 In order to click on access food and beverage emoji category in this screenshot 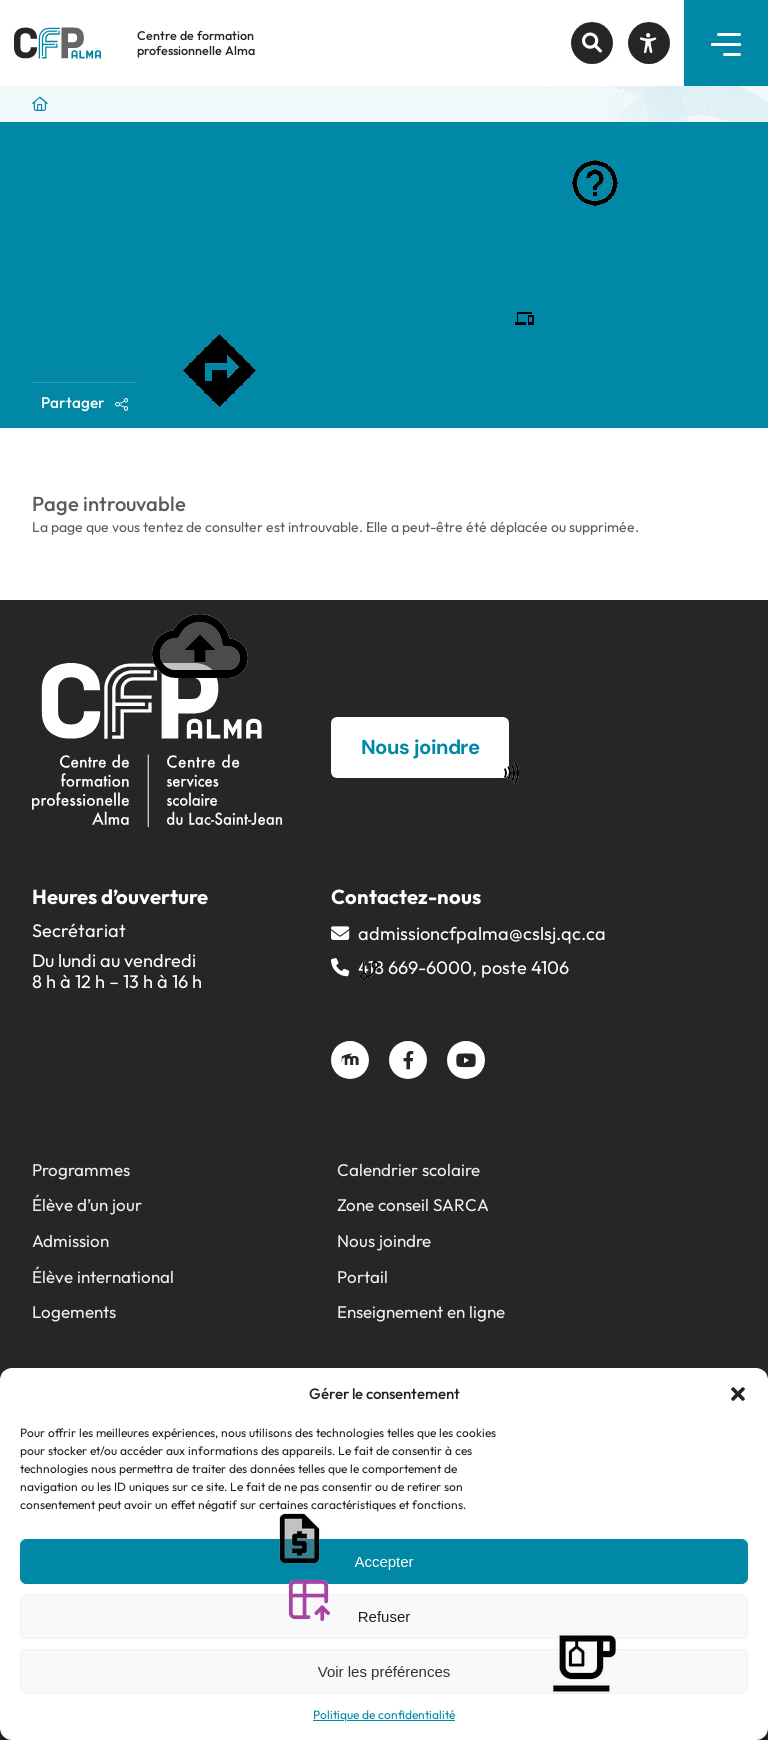, I will do `click(584, 1663)`.